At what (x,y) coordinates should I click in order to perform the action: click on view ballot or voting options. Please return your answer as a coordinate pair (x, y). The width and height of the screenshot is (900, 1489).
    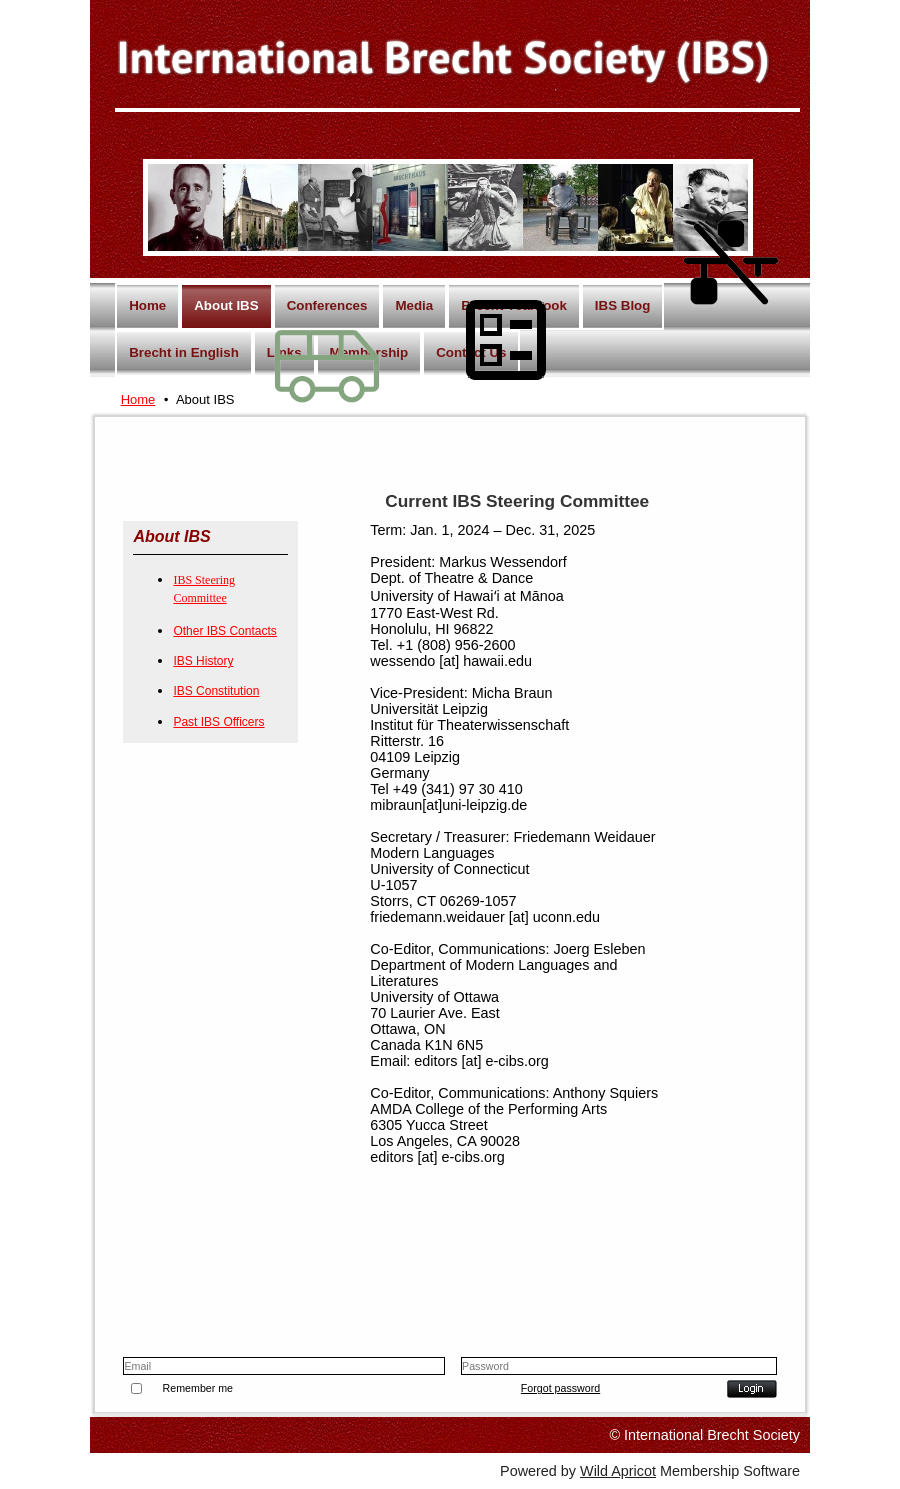
    Looking at the image, I should click on (506, 340).